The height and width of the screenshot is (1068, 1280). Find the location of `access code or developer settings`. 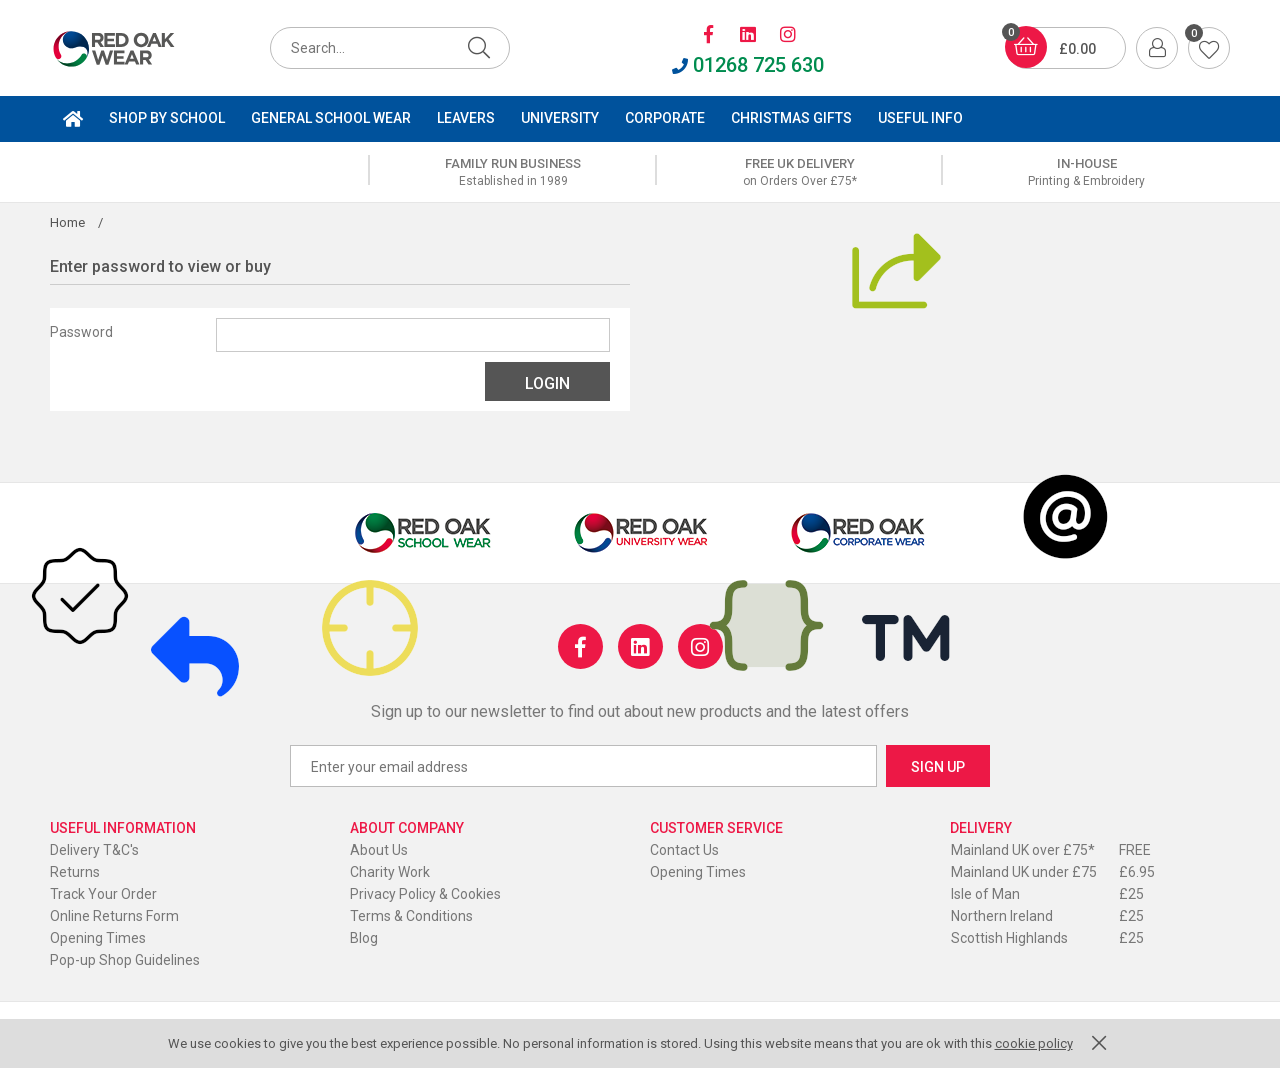

access code or developer settings is located at coordinates (766, 625).